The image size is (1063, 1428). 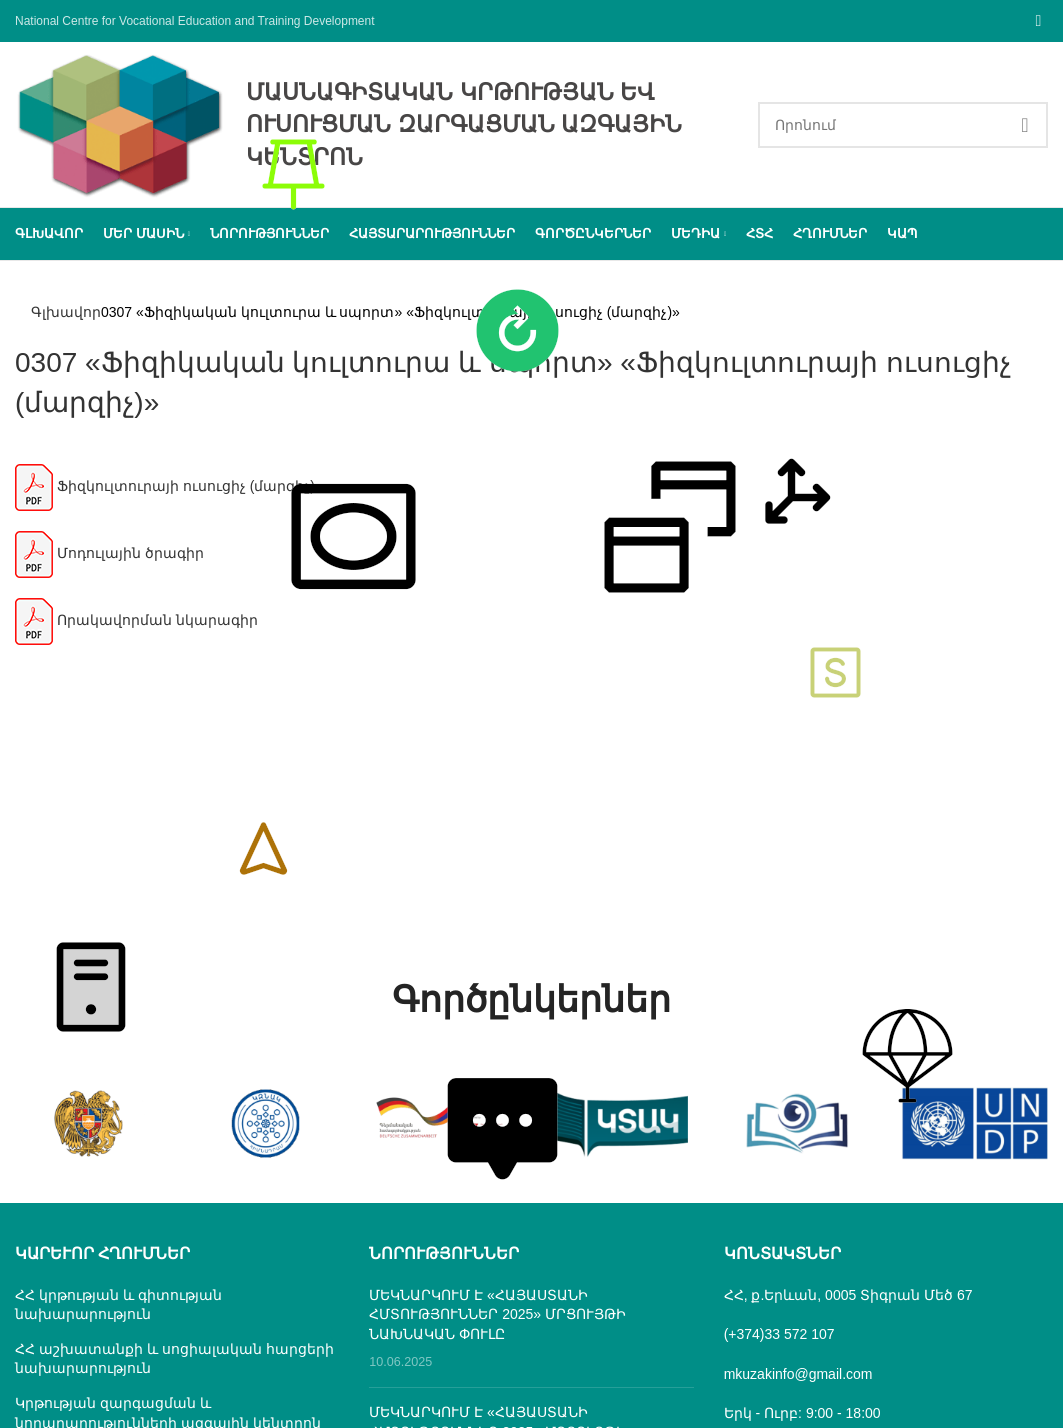 What do you see at coordinates (353, 536) in the screenshot?
I see `apply vignette effect to photo` at bounding box center [353, 536].